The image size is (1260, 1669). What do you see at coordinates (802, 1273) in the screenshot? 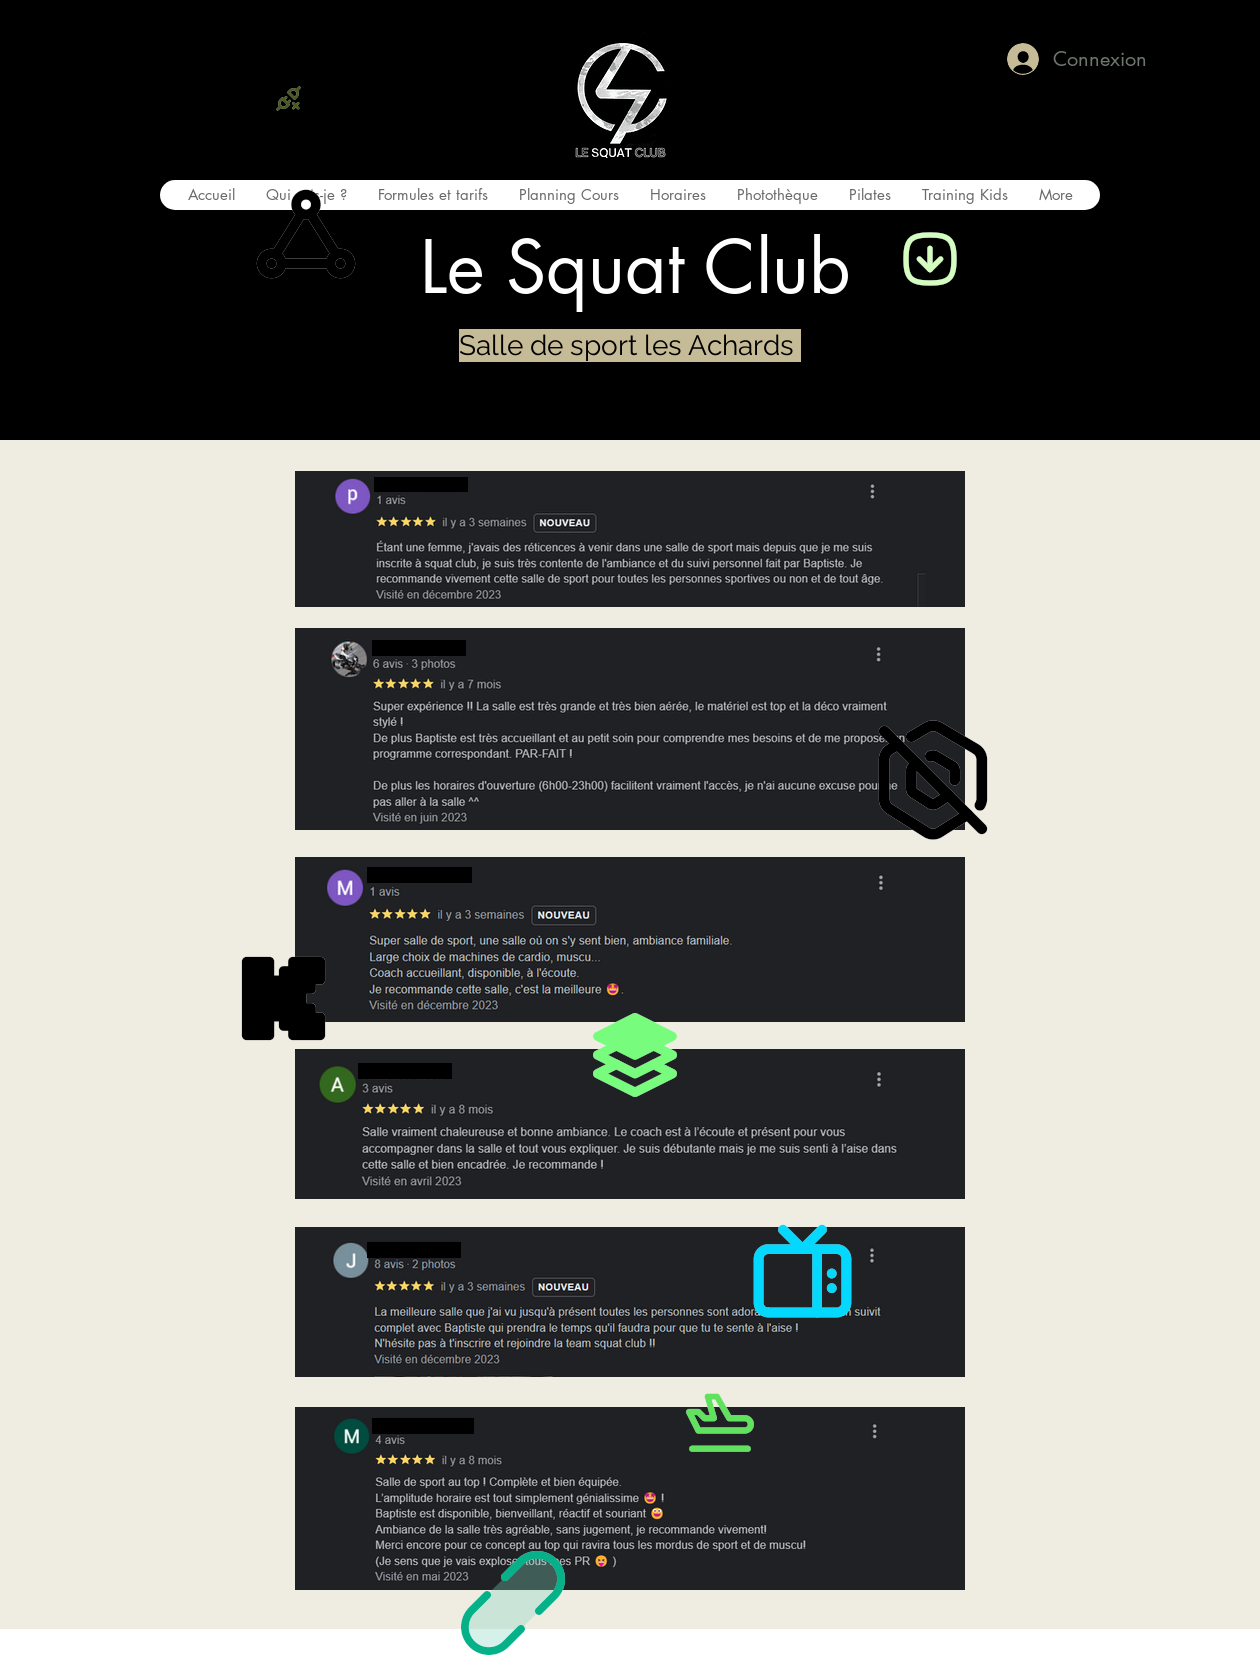
I see `access retro or classic TV content` at bounding box center [802, 1273].